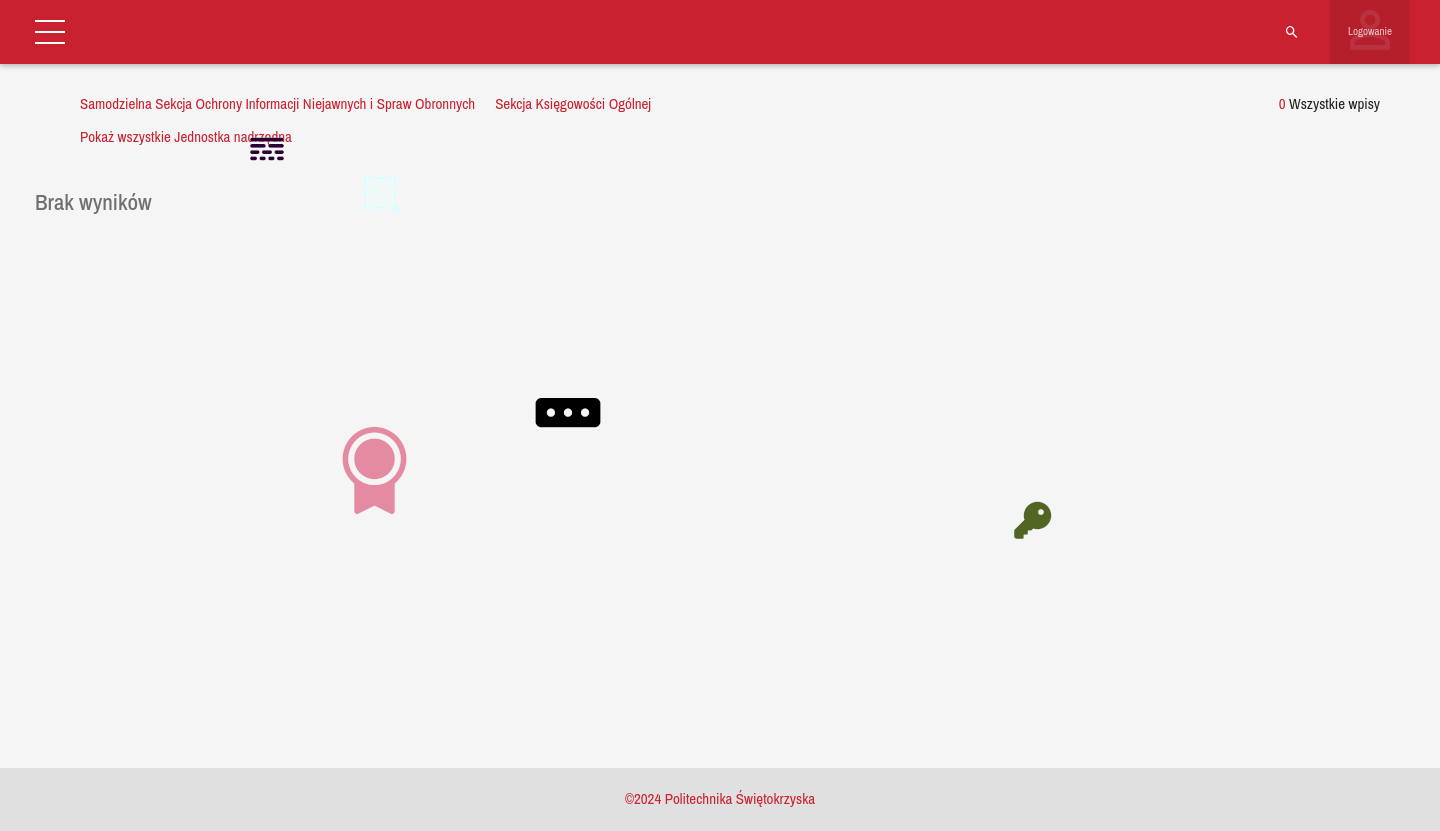  Describe the element at coordinates (374, 470) in the screenshot. I see `view achievements or awards` at that location.